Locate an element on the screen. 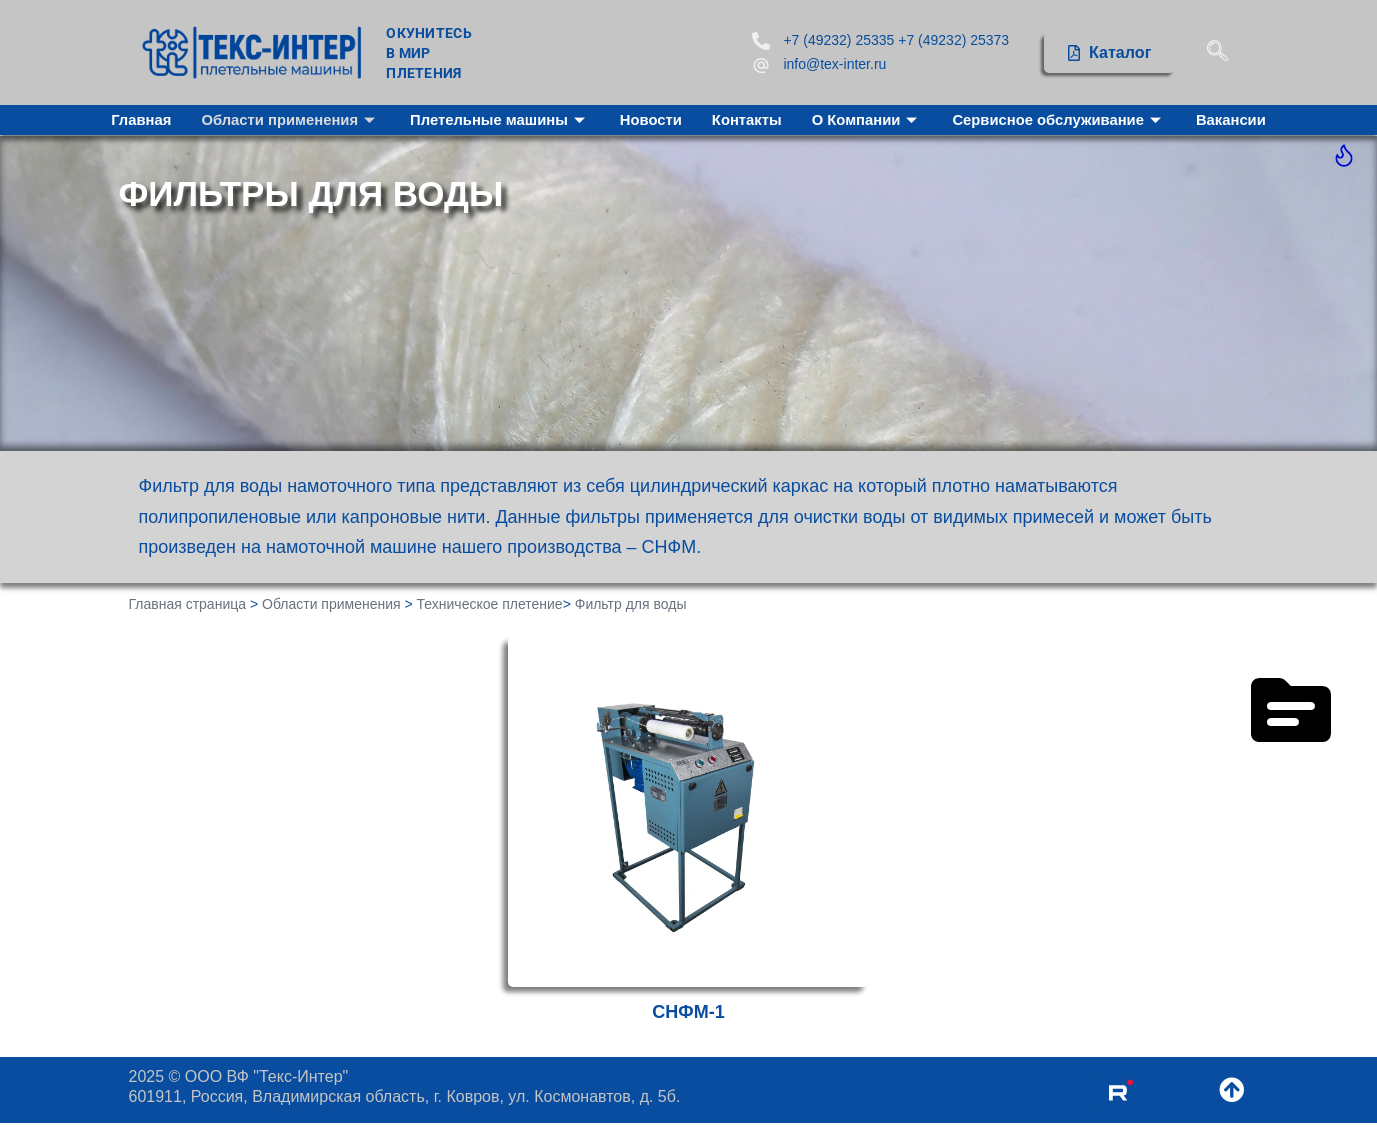 This screenshot has width=1377, height=1127. indicates trending or hot content is located at coordinates (1344, 155).